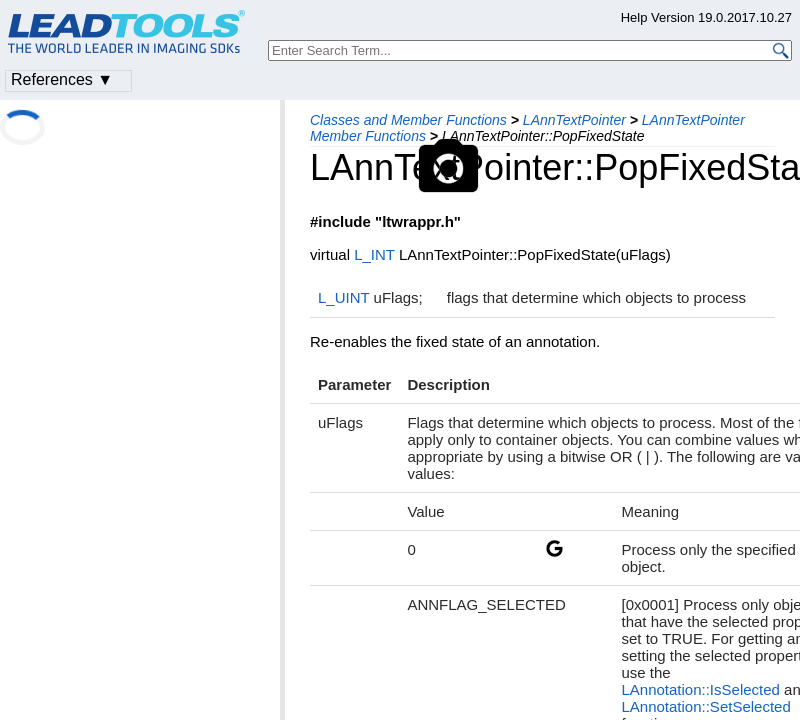 The width and height of the screenshot is (800, 720). What do you see at coordinates (448, 168) in the screenshot?
I see `take a photo` at bounding box center [448, 168].